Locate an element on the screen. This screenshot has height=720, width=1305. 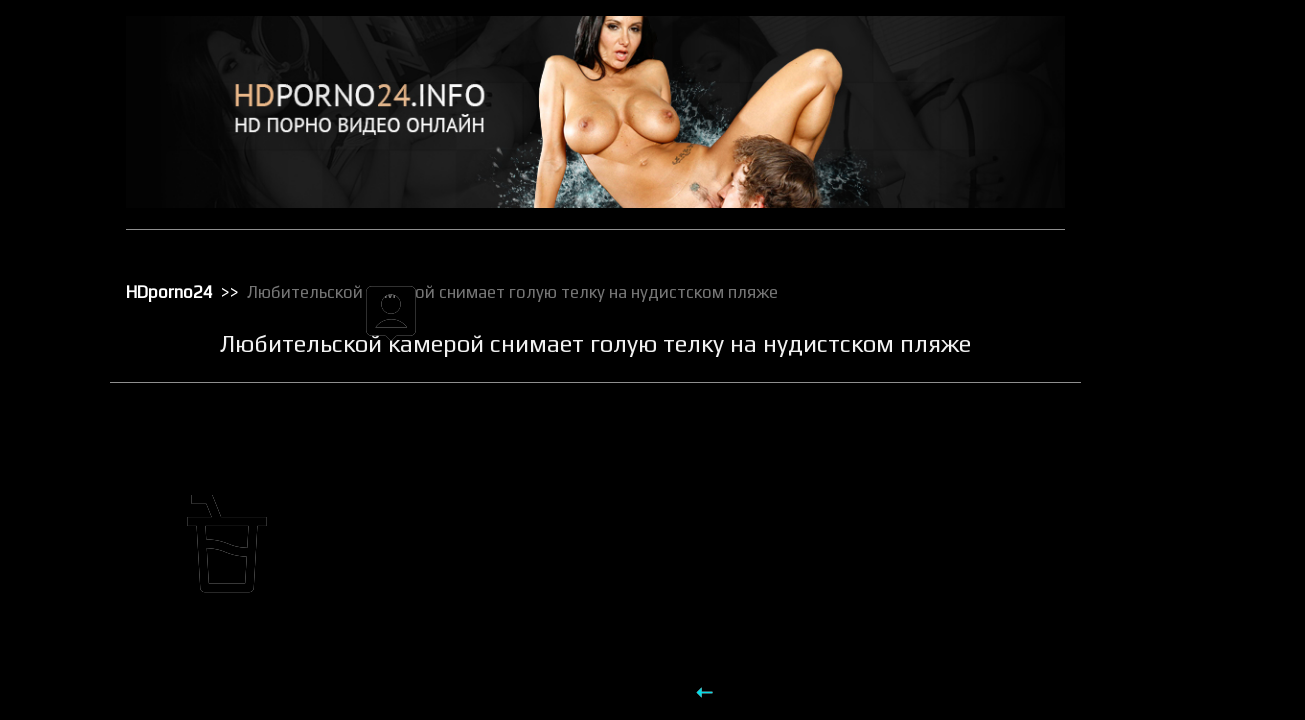
go back to the previous page is located at coordinates (704, 692).